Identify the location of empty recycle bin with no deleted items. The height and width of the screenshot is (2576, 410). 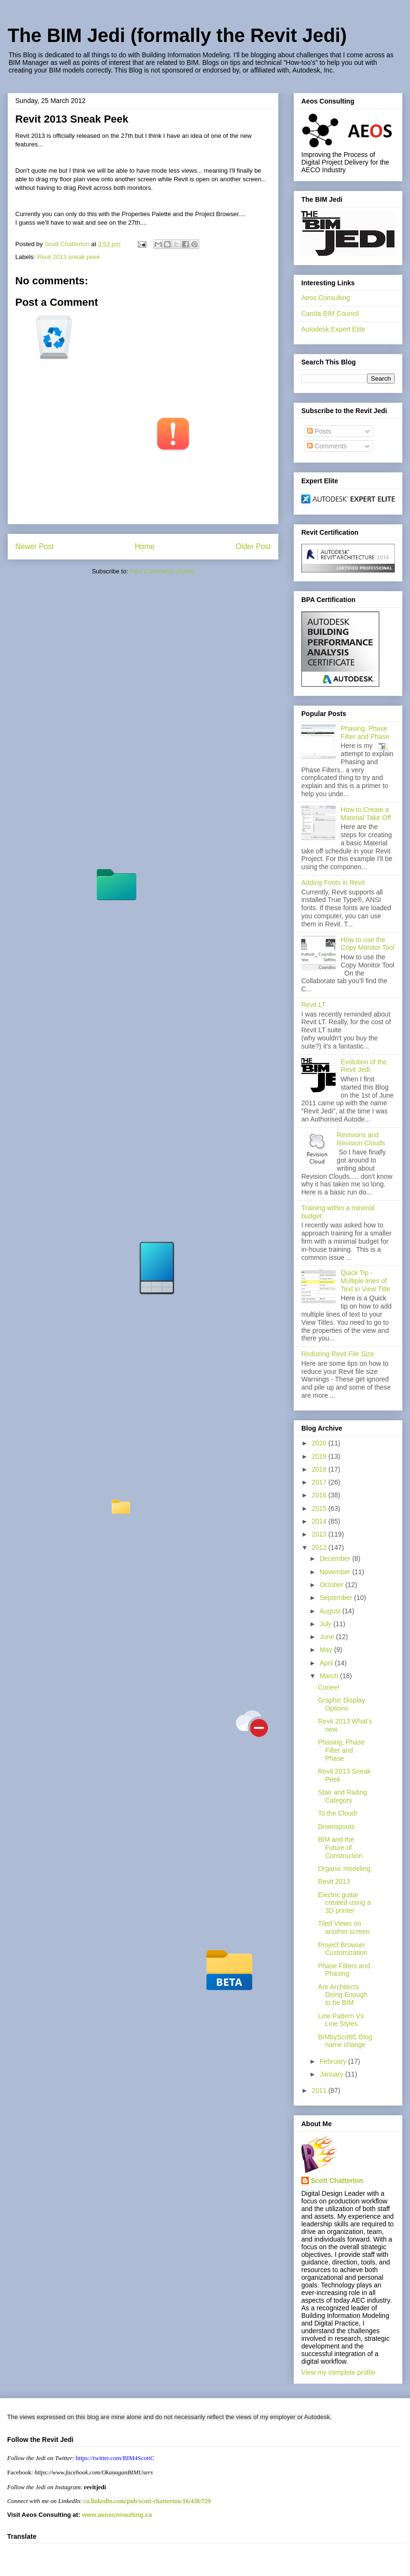
(54, 337).